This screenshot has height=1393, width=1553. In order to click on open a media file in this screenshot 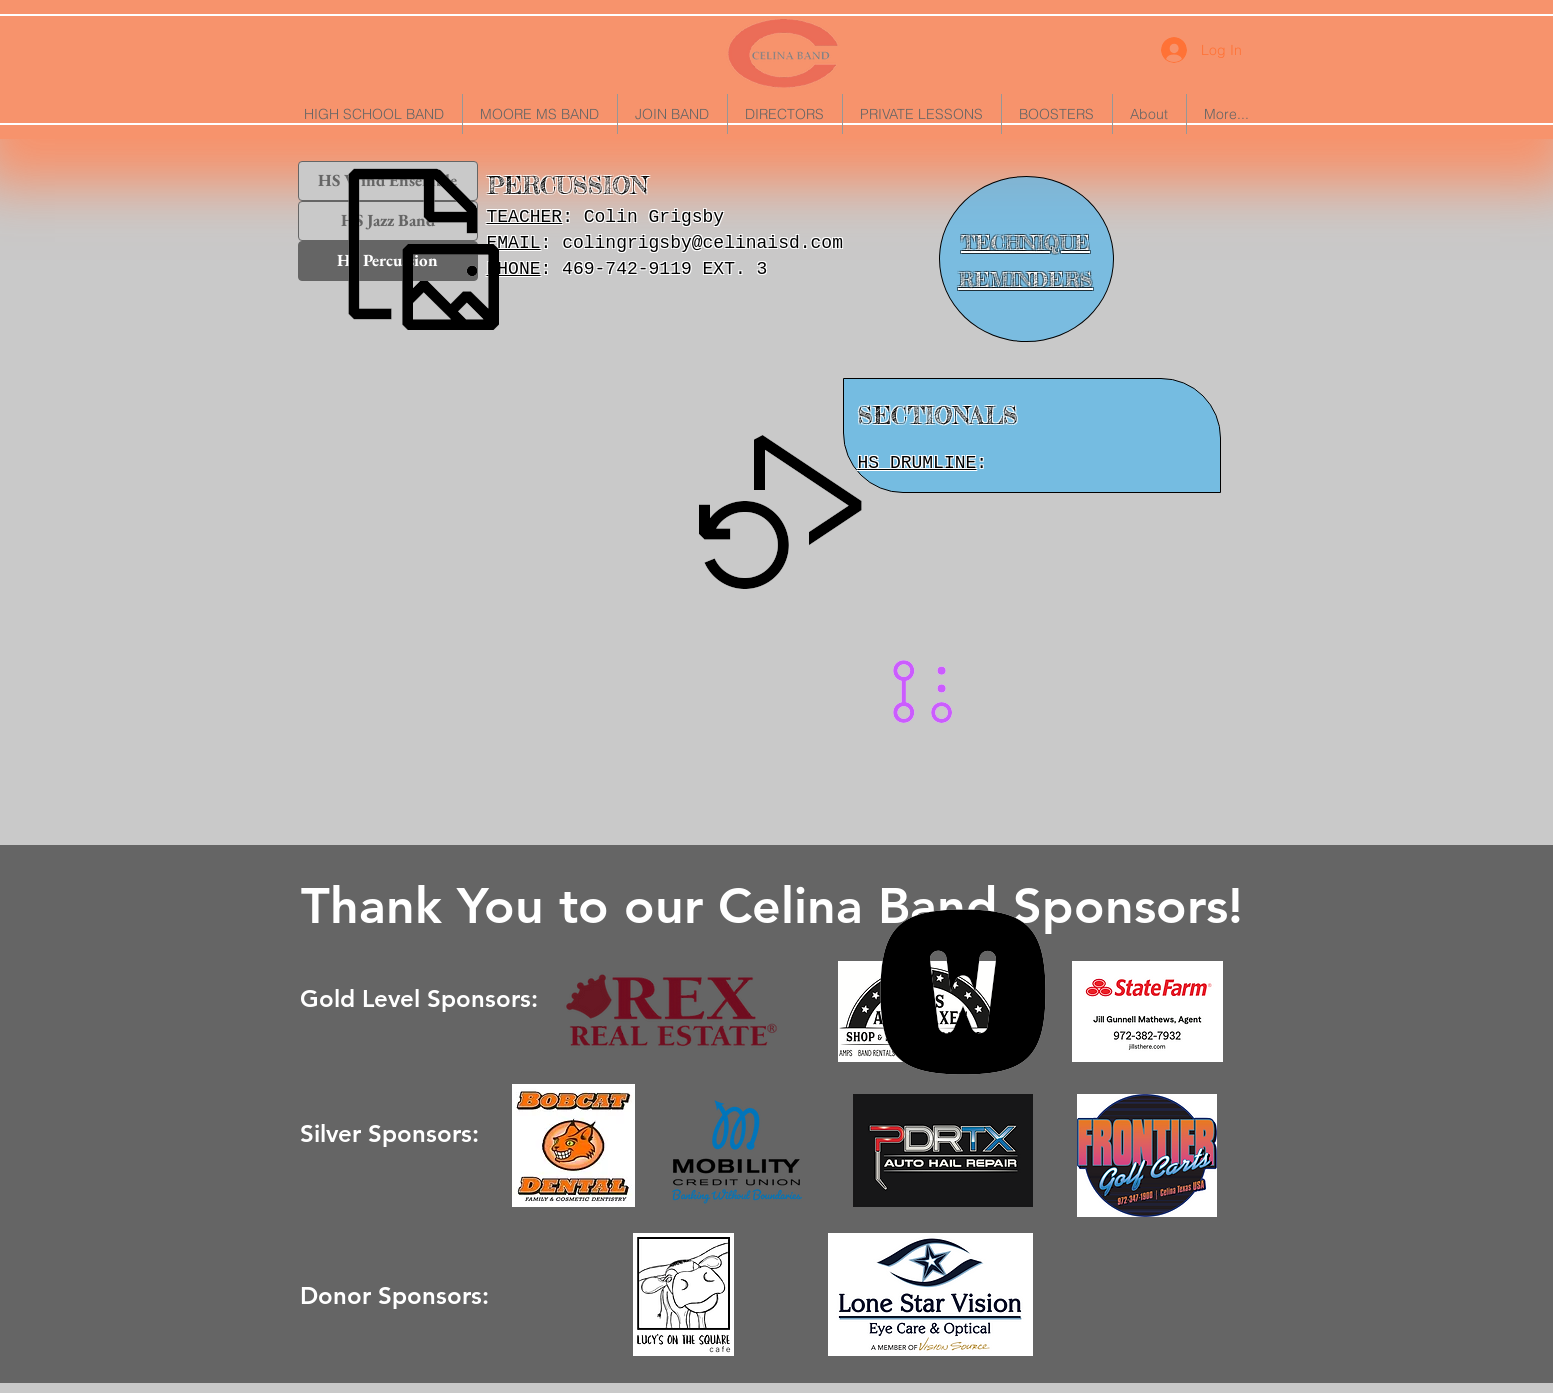, I will do `click(413, 244)`.